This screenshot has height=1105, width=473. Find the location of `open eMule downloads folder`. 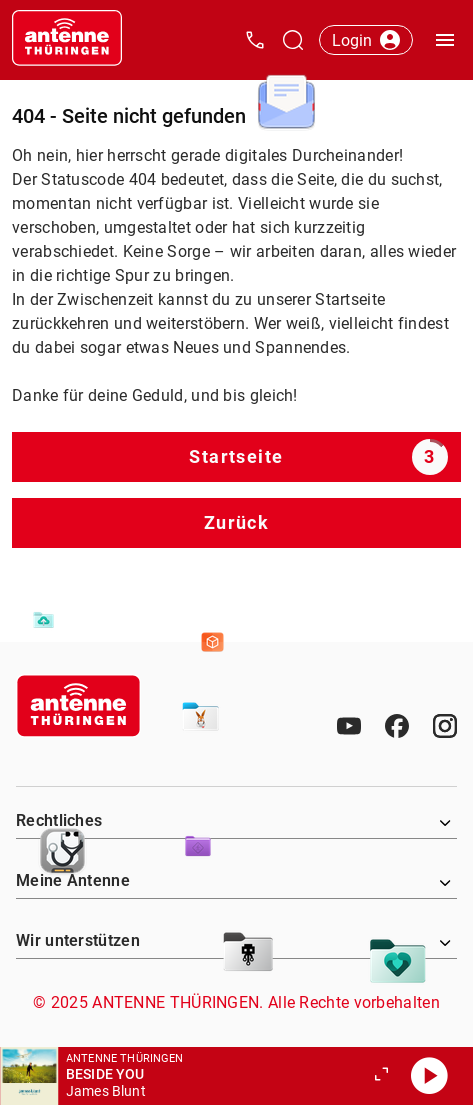

open eMule downloads folder is located at coordinates (200, 717).